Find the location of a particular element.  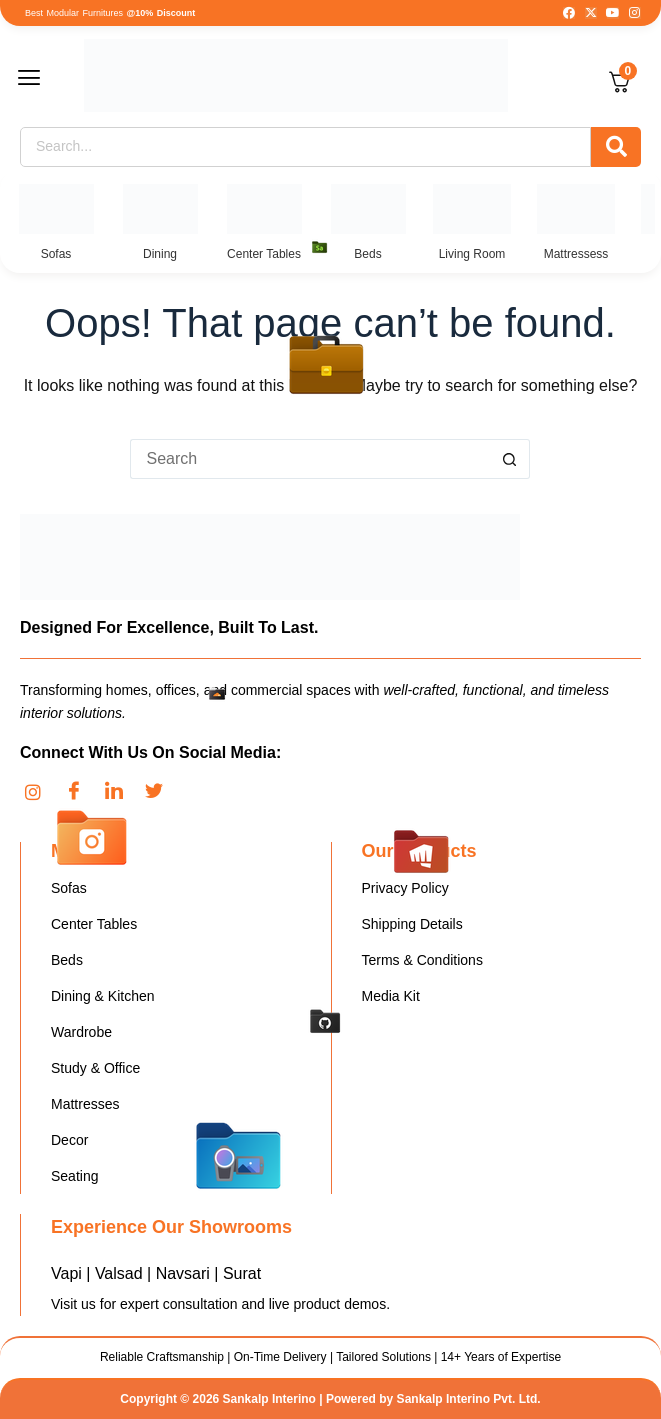

open 4K Stogram downloads folder is located at coordinates (91, 839).